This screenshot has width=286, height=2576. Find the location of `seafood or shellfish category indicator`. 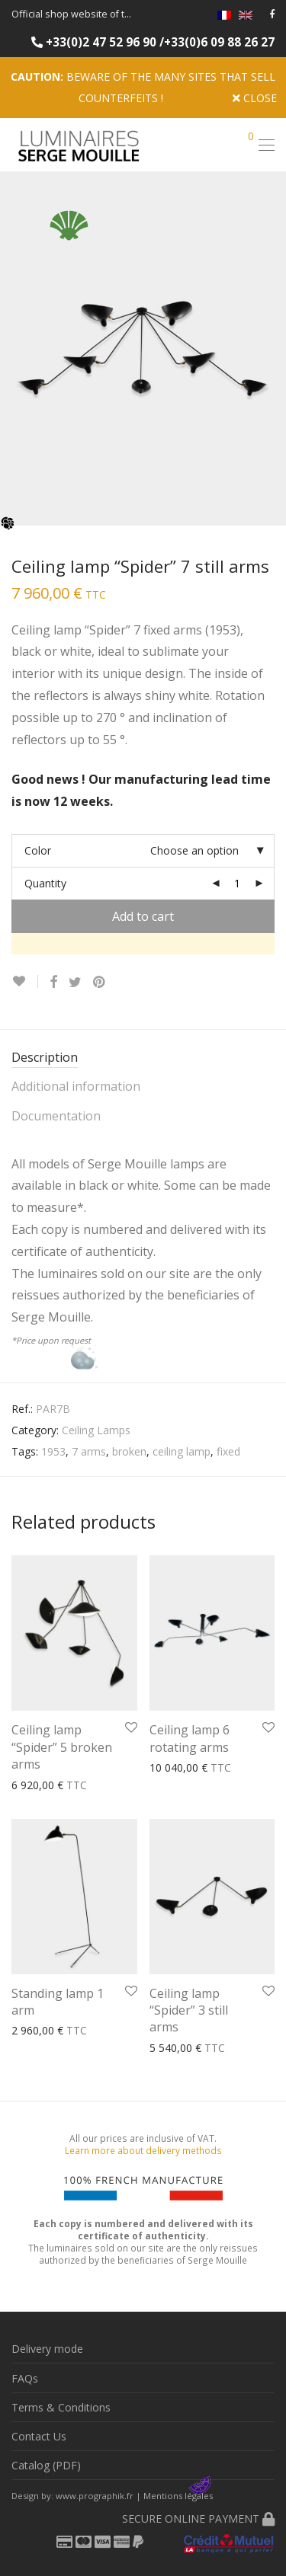

seafood or shellfish category indicator is located at coordinates (69, 225).